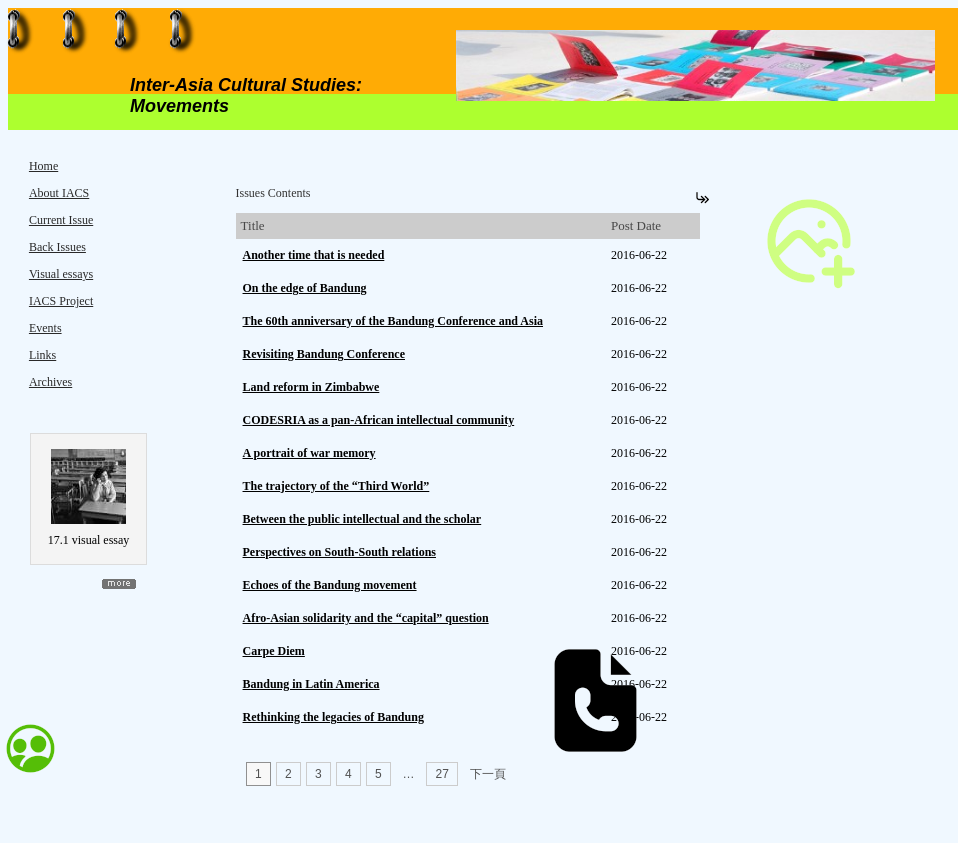 Image resolution: width=958 pixels, height=843 pixels. Describe the element at coordinates (809, 241) in the screenshot. I see `add a new photo to your collection` at that location.